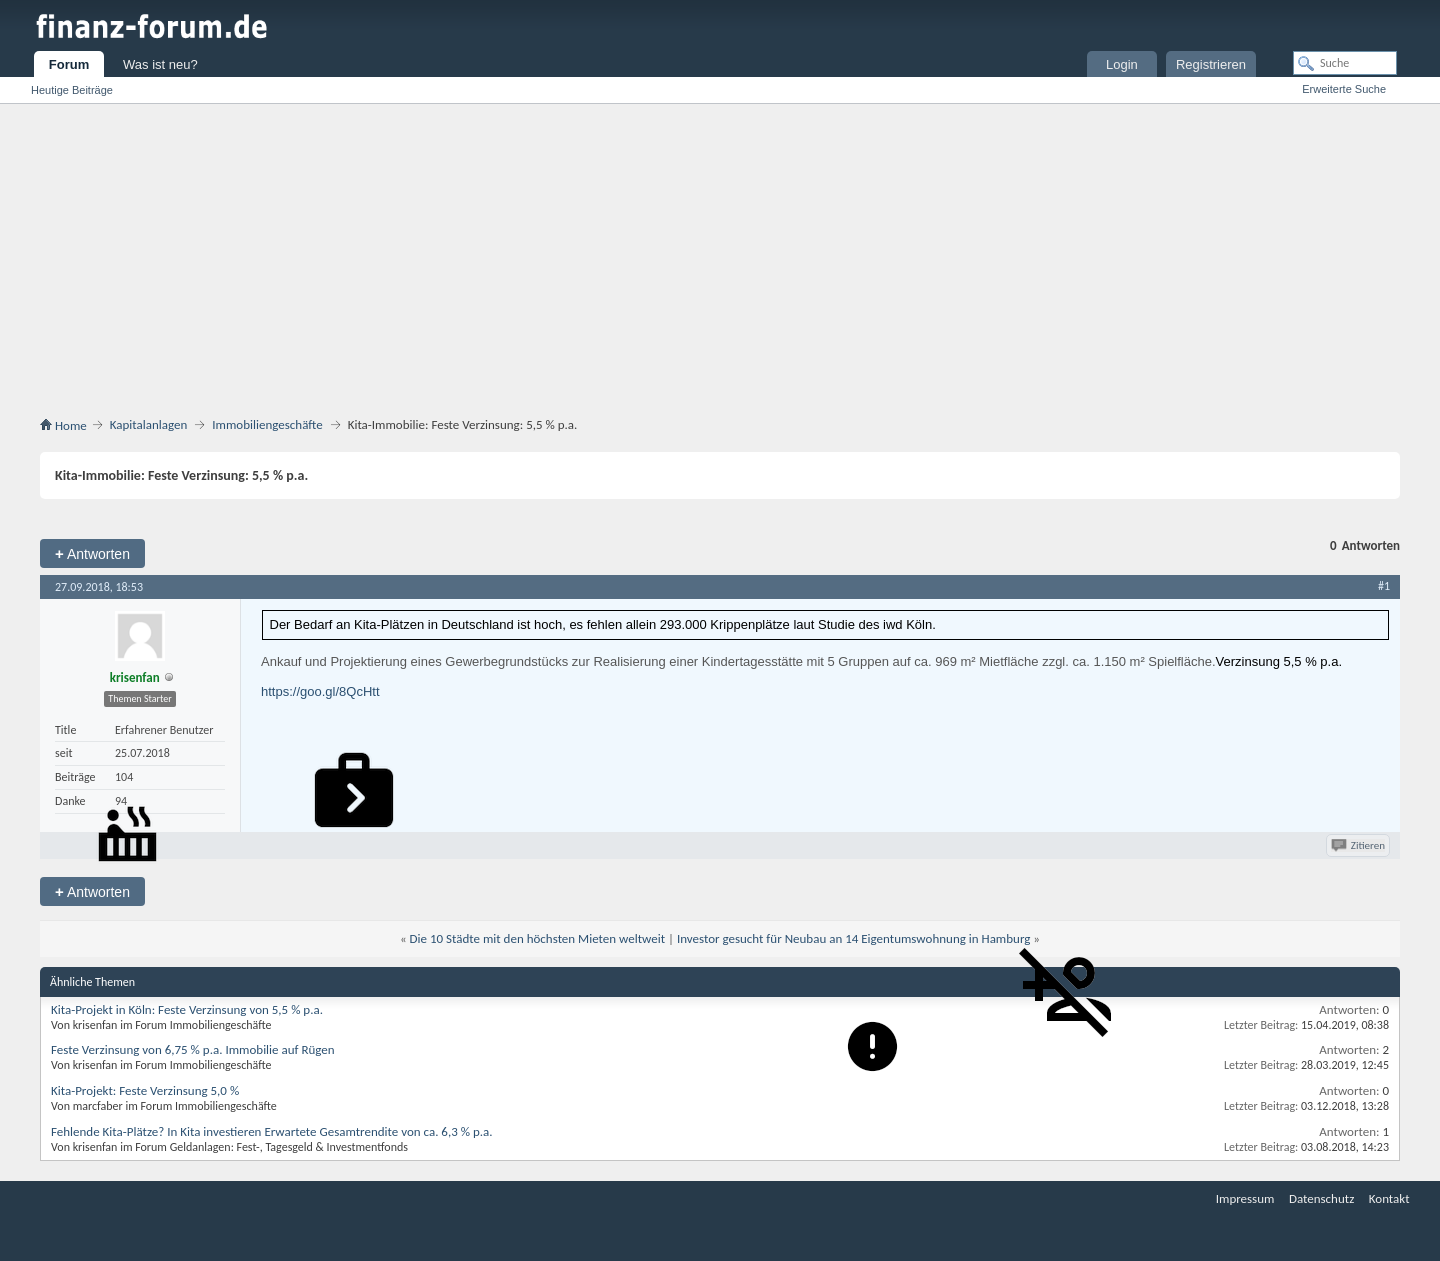 The width and height of the screenshot is (1440, 1261). Describe the element at coordinates (354, 788) in the screenshot. I see `schedule task for next week` at that location.